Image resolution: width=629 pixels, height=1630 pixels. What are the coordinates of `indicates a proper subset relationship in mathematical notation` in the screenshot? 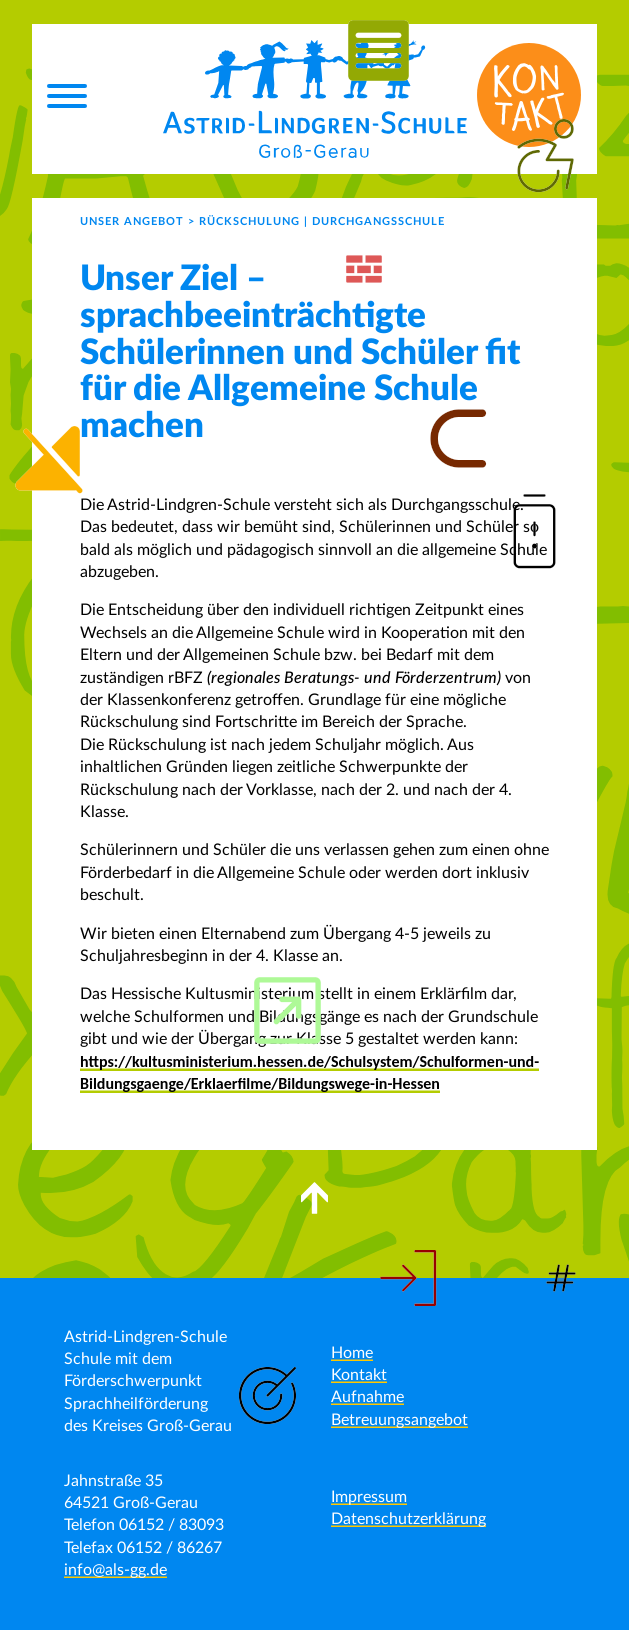 It's located at (459, 438).